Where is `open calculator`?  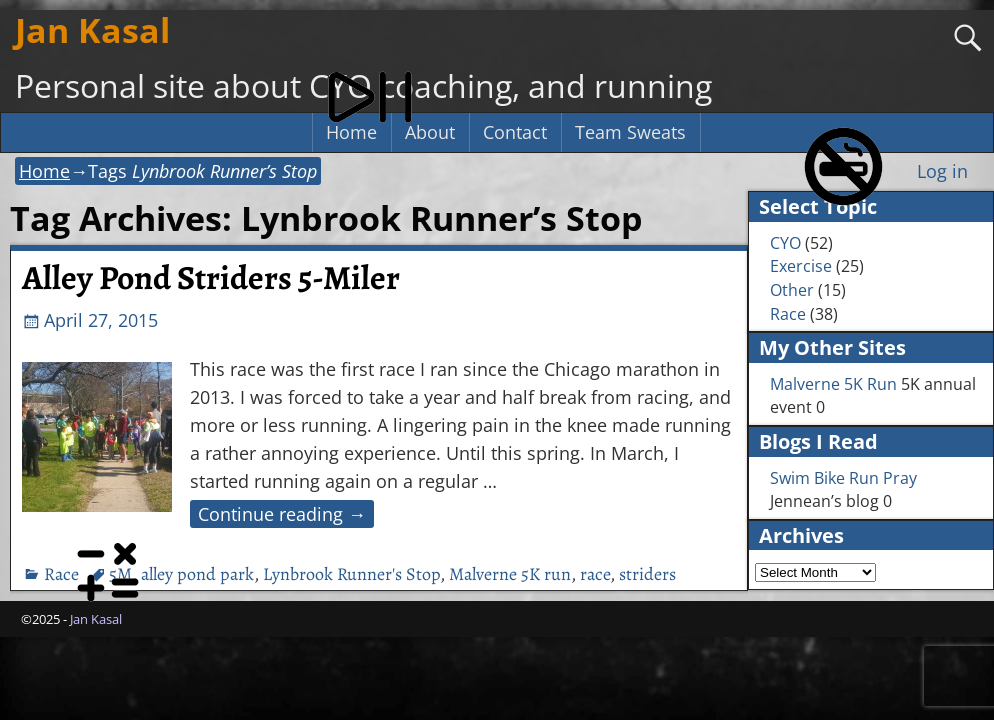 open calculator is located at coordinates (108, 571).